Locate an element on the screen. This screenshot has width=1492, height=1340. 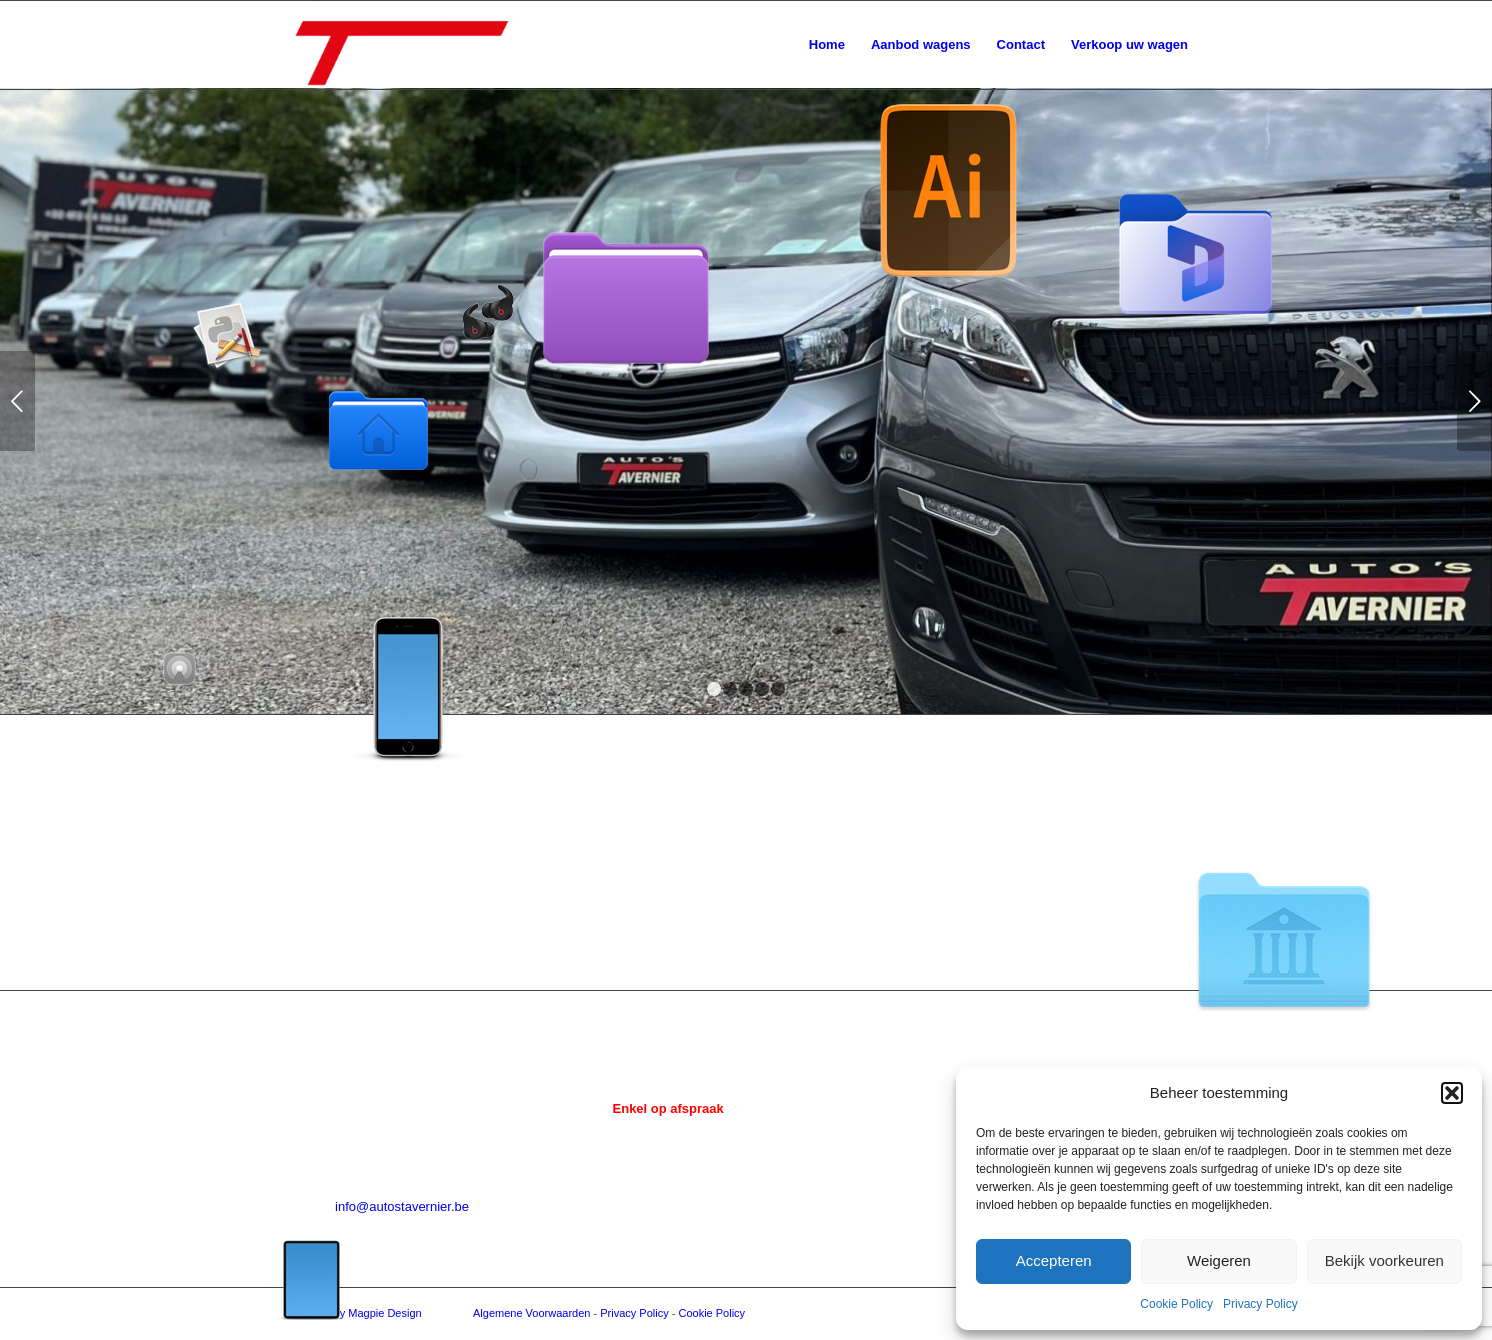
open microsoft dynamics 365 for phones folder is located at coordinates (1195, 258).